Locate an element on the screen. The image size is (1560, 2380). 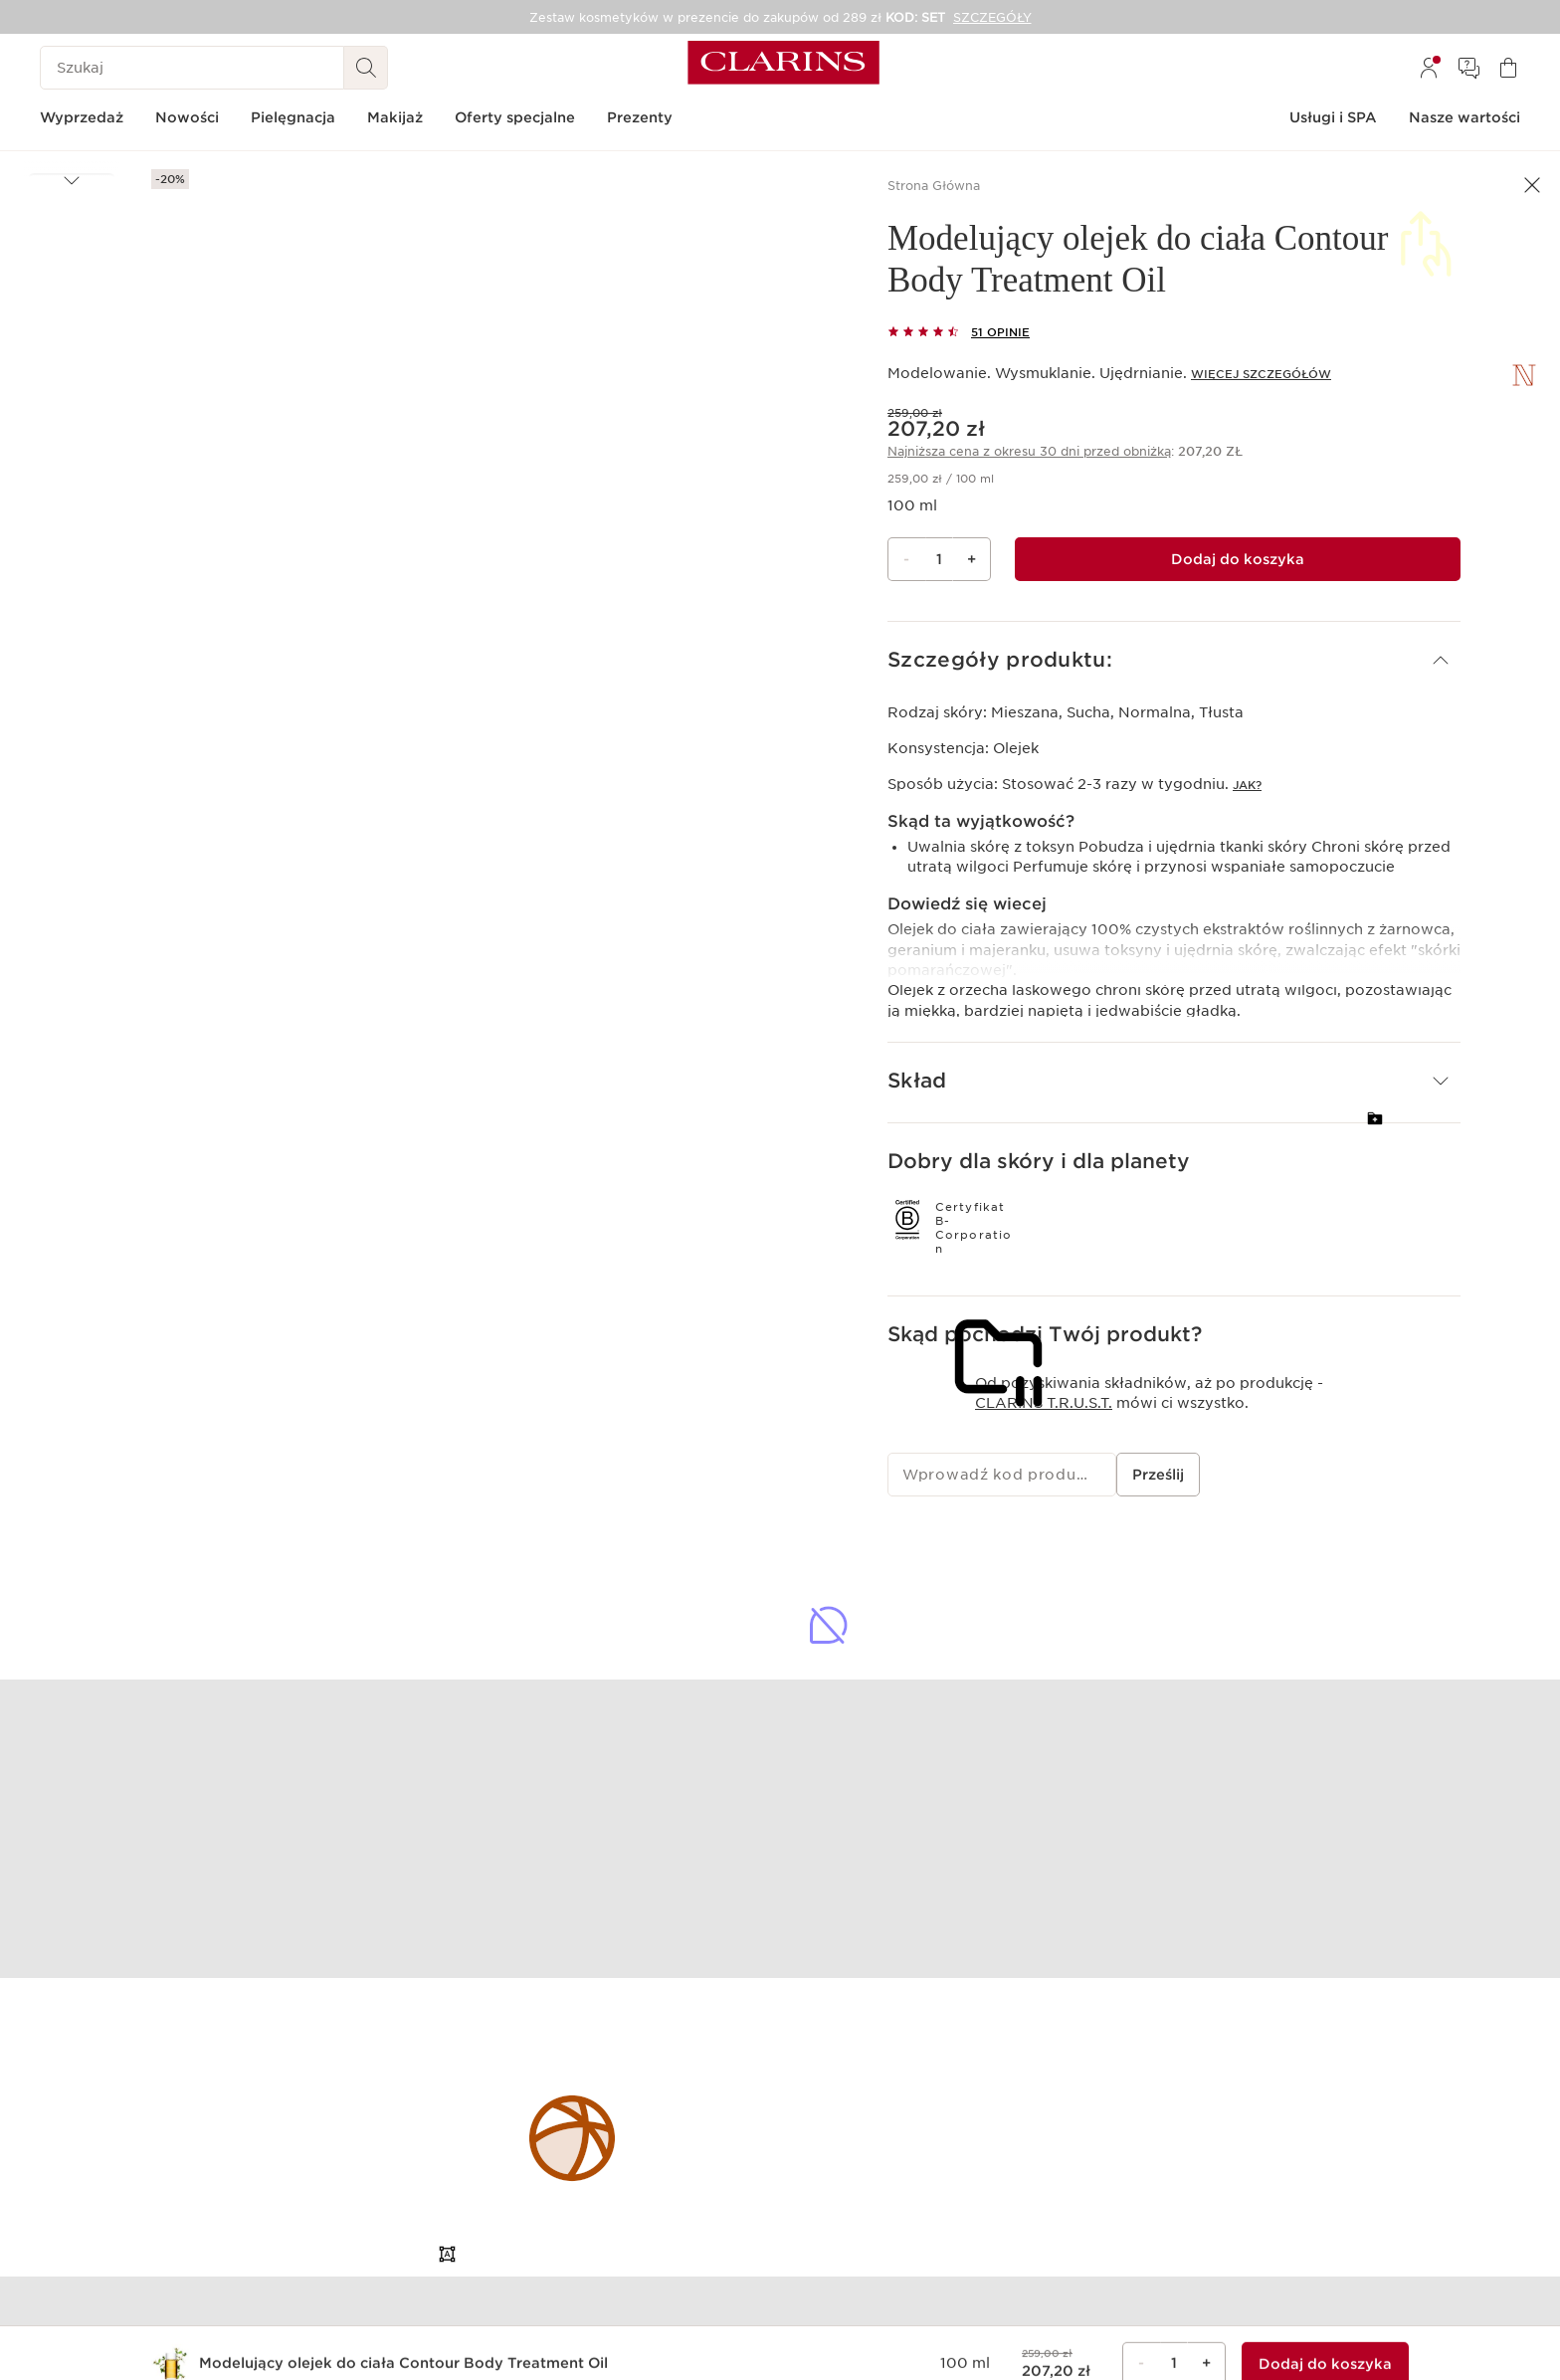
open Notion app is located at coordinates (1524, 375).